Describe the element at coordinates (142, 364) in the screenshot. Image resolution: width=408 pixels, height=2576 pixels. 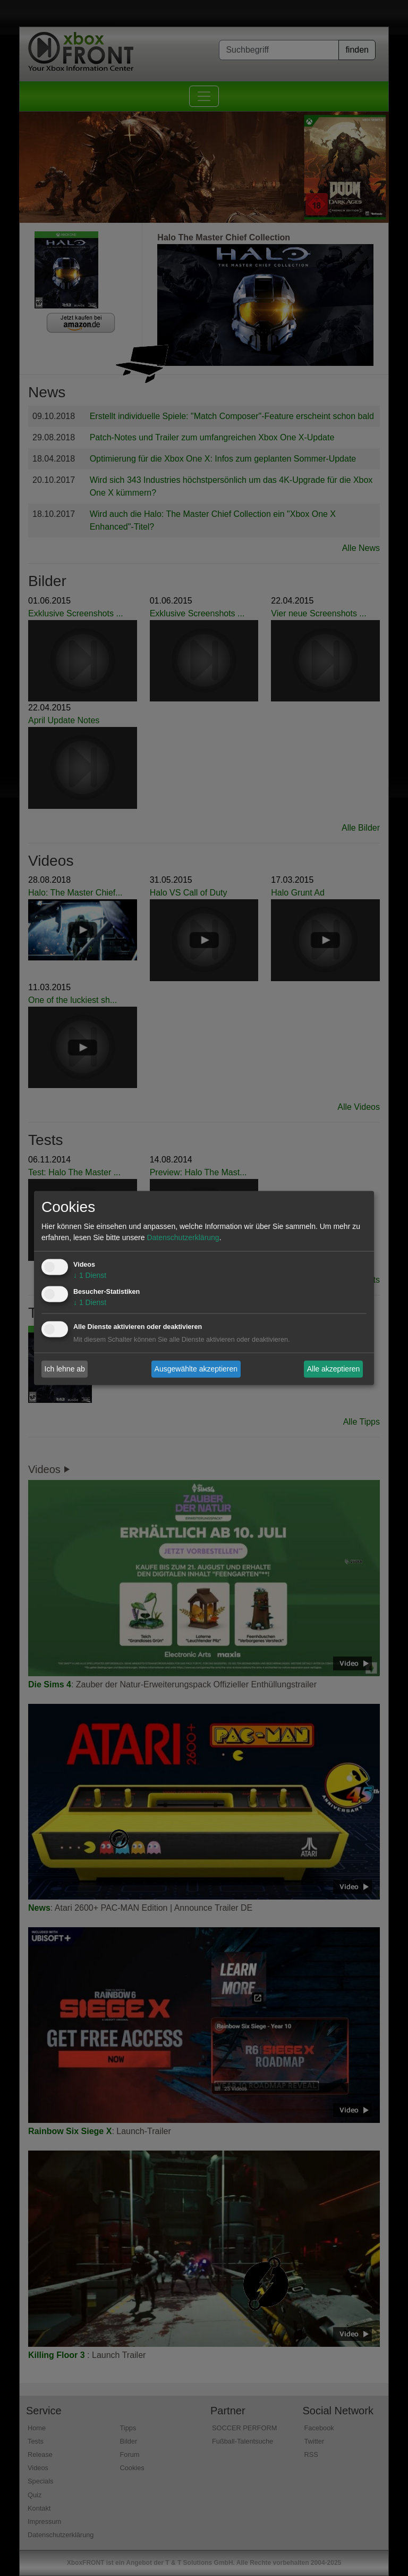
I see `open Blockbench 3D modeling application` at that location.